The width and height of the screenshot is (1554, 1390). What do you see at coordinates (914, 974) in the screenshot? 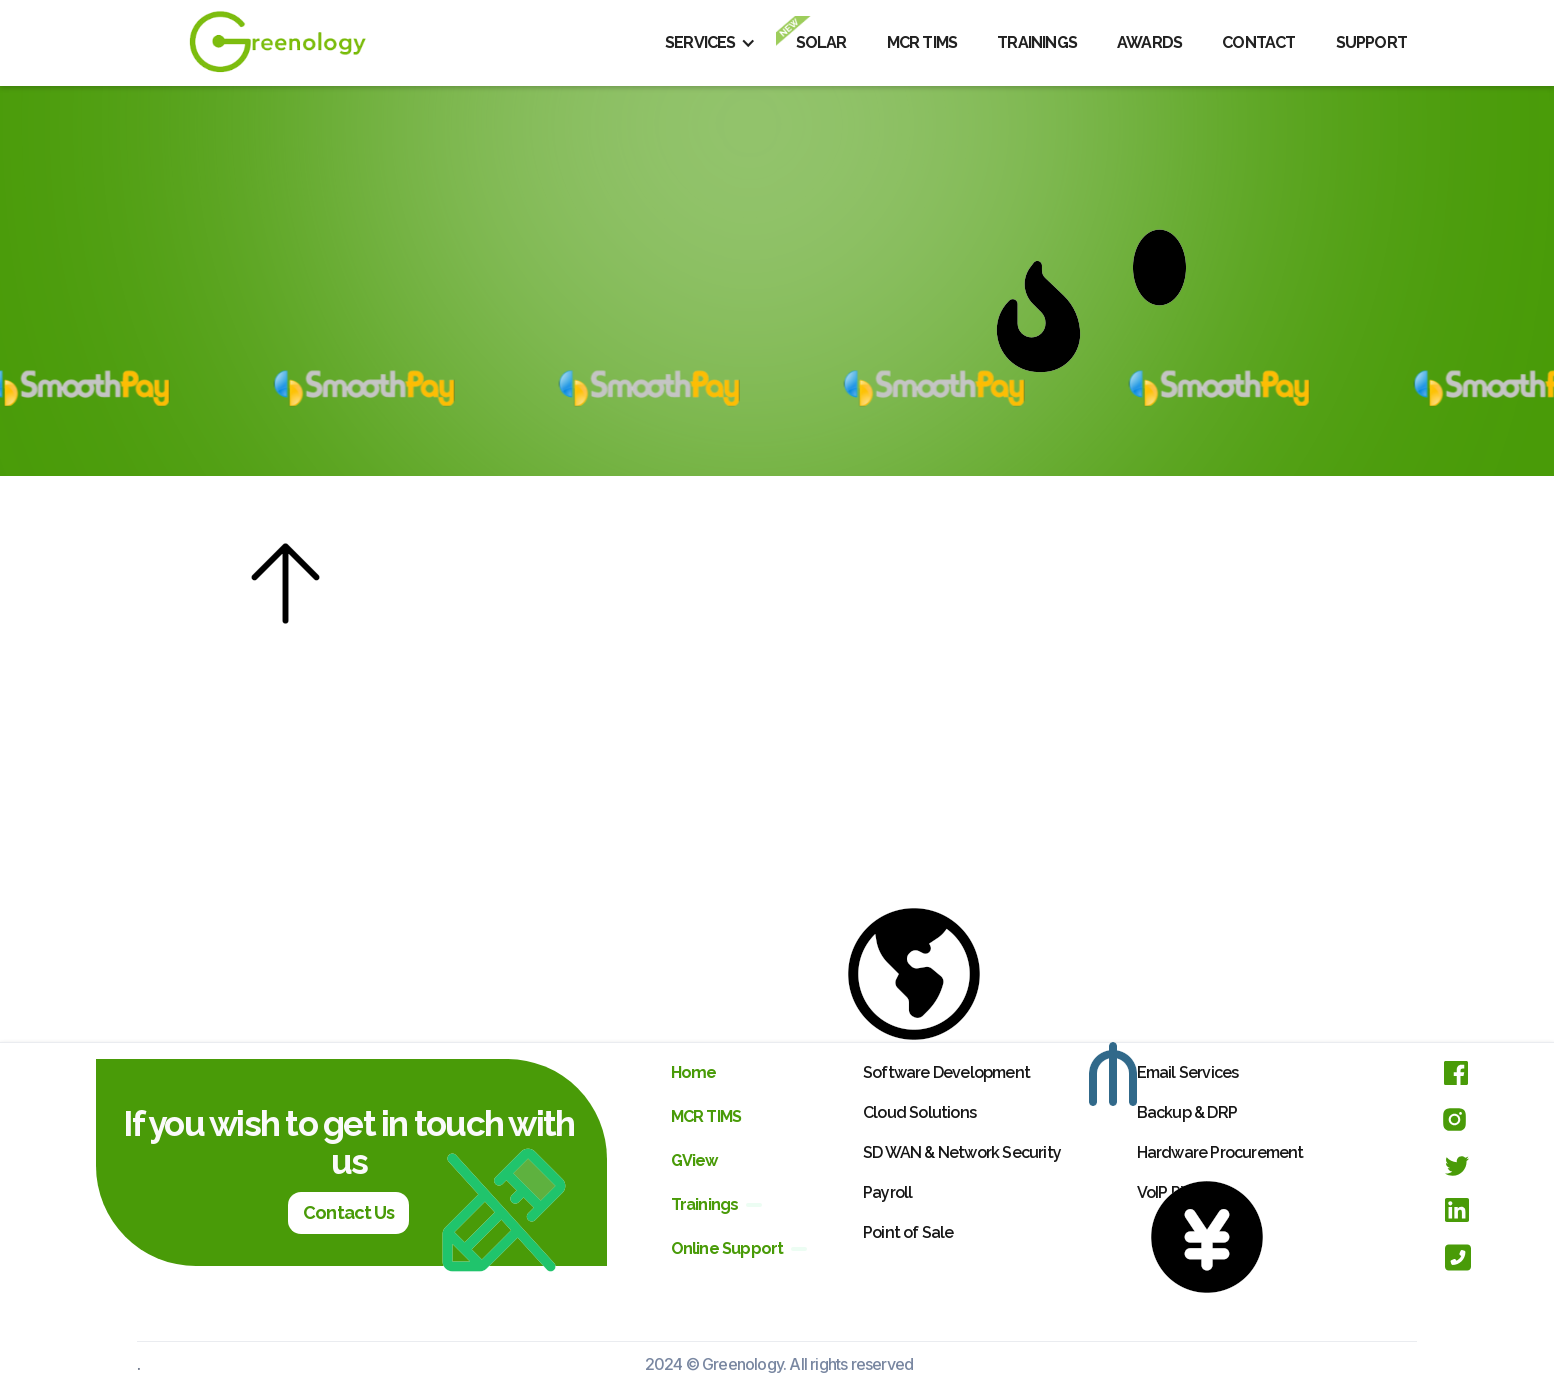
I see `view region or language settings` at bounding box center [914, 974].